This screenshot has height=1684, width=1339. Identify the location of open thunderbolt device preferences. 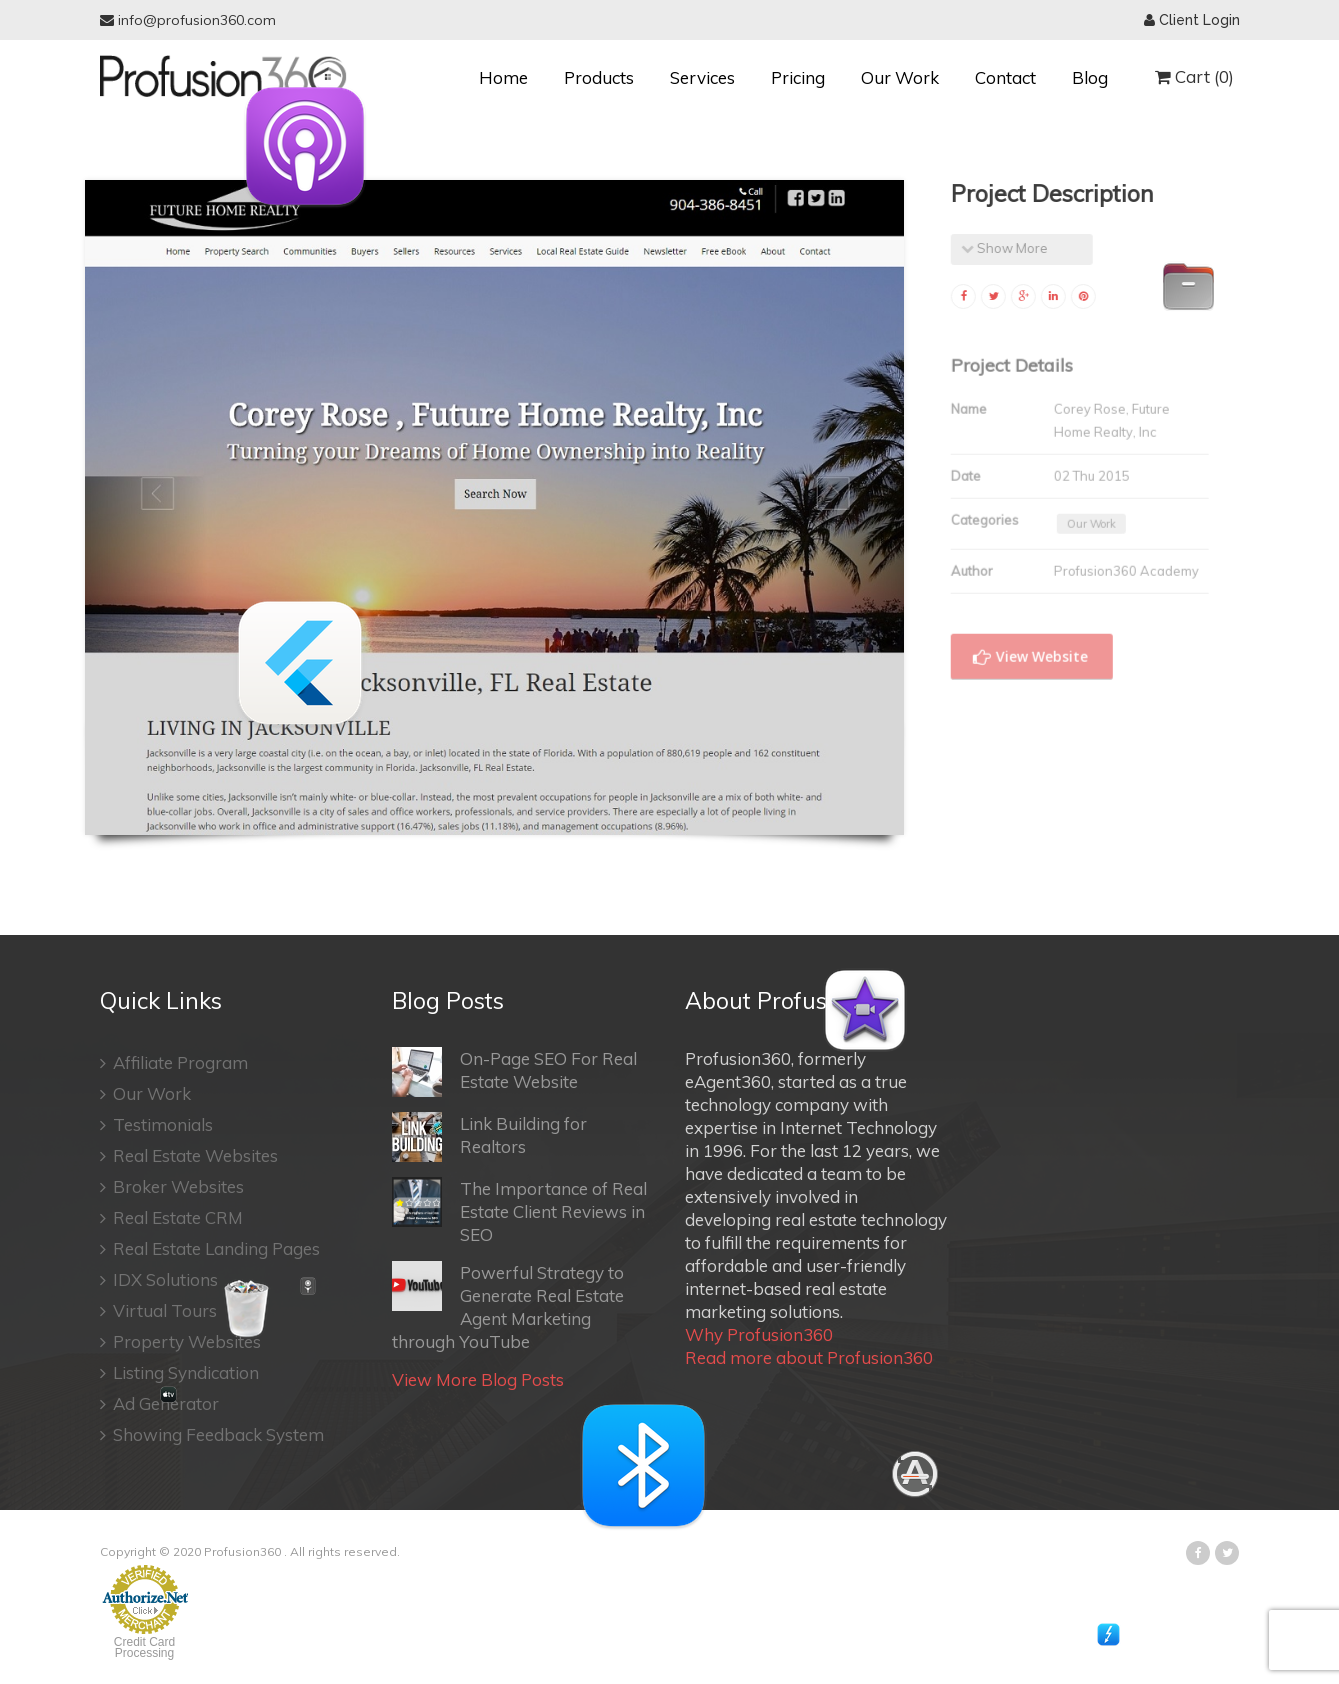
(1108, 1634).